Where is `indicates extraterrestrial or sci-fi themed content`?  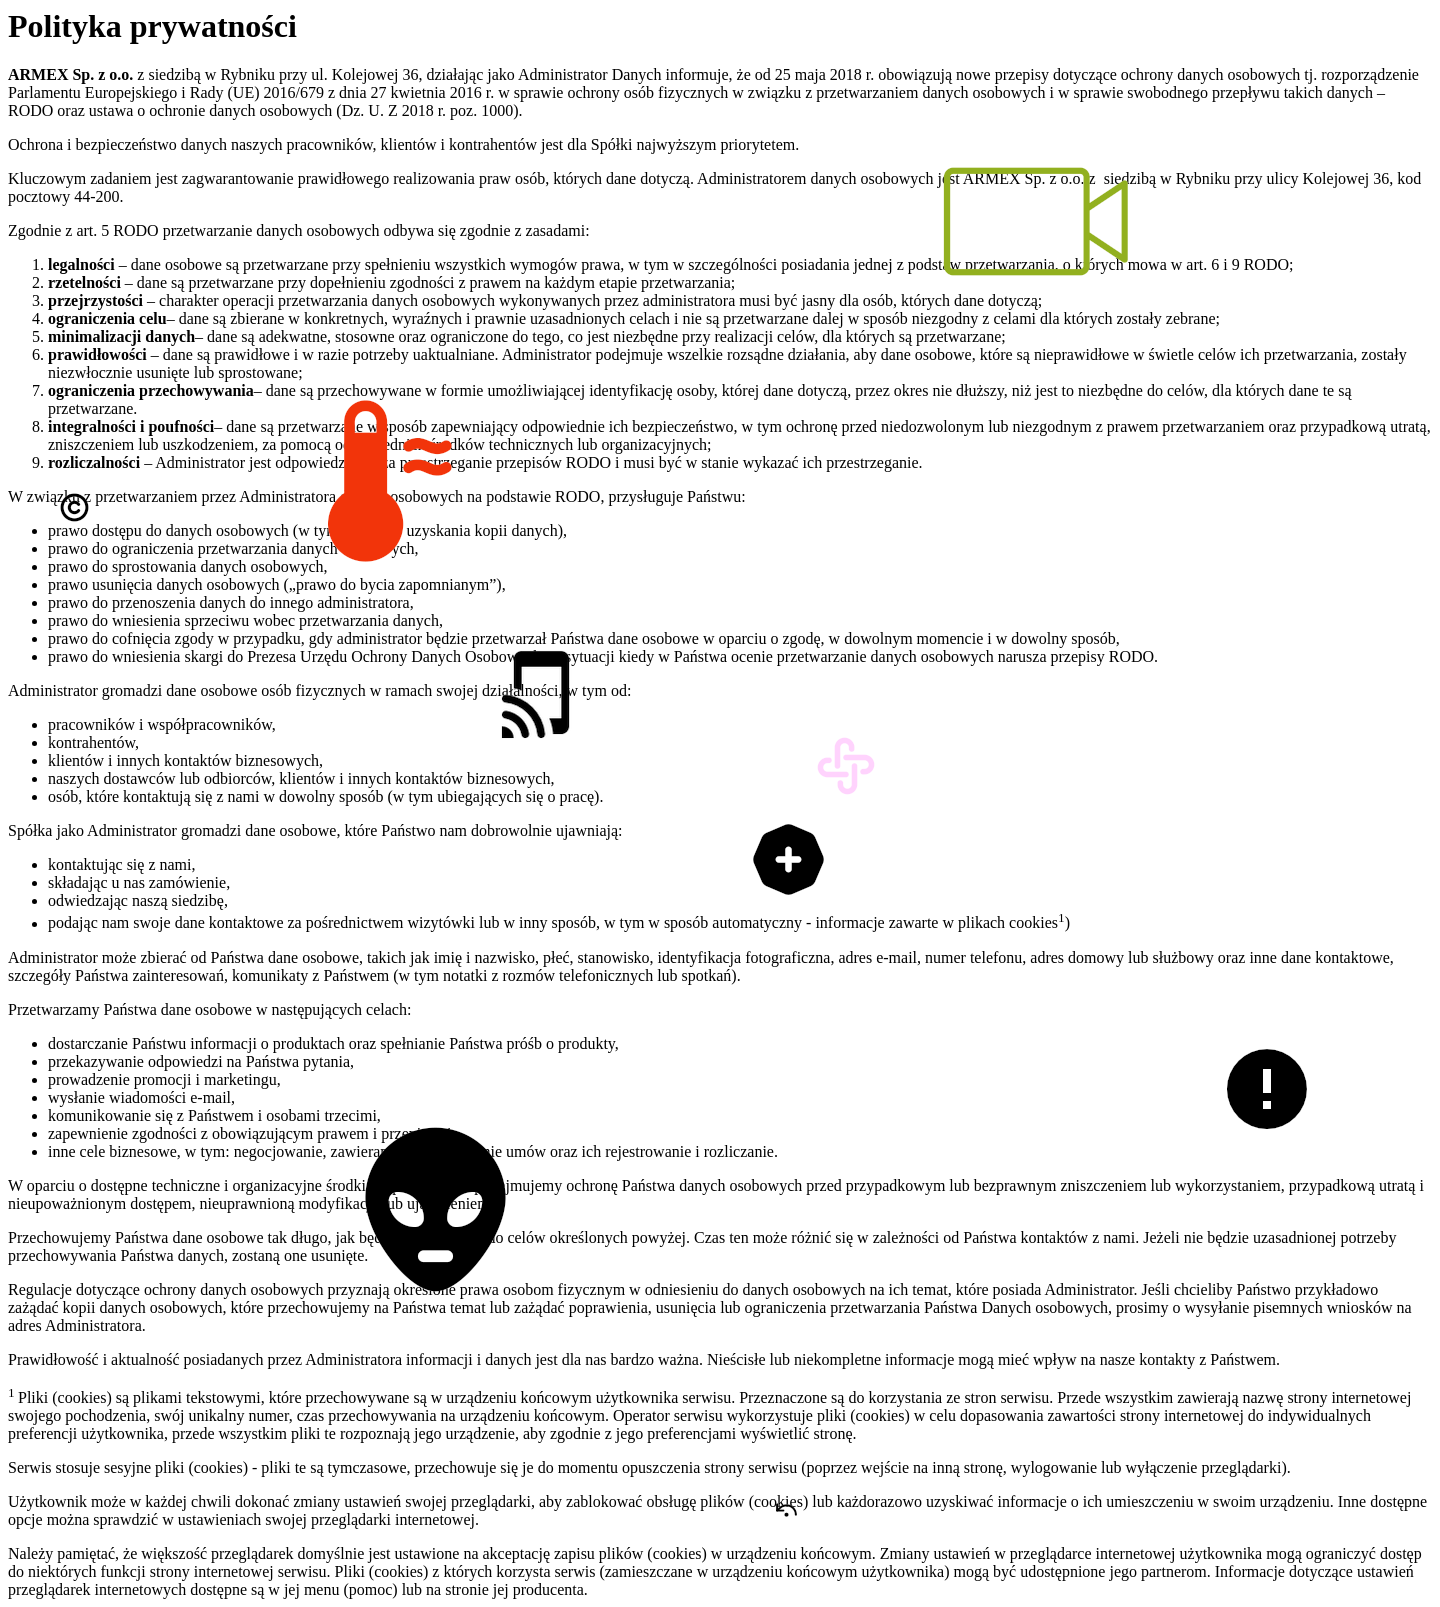 indicates extraterrestrial or sci-fi themed content is located at coordinates (435, 1209).